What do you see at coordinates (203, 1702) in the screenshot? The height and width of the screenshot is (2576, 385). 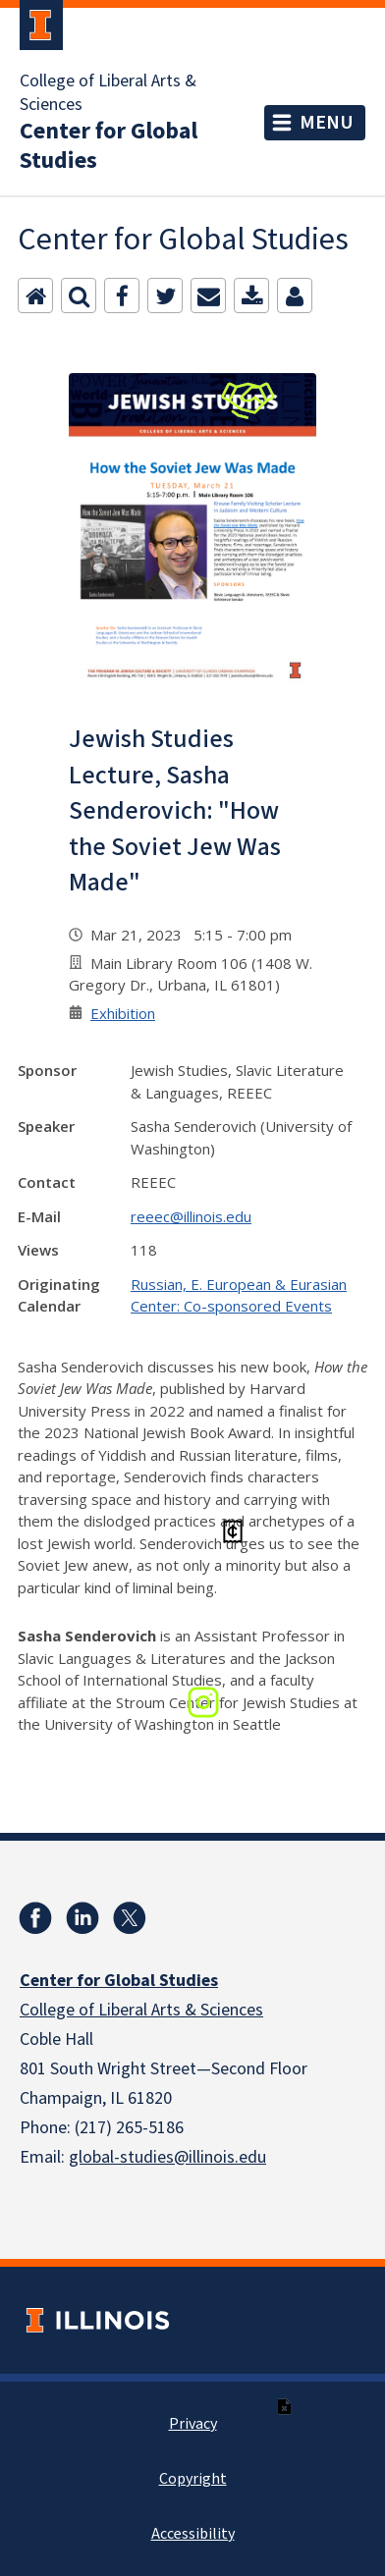 I see `open instagram app` at bounding box center [203, 1702].